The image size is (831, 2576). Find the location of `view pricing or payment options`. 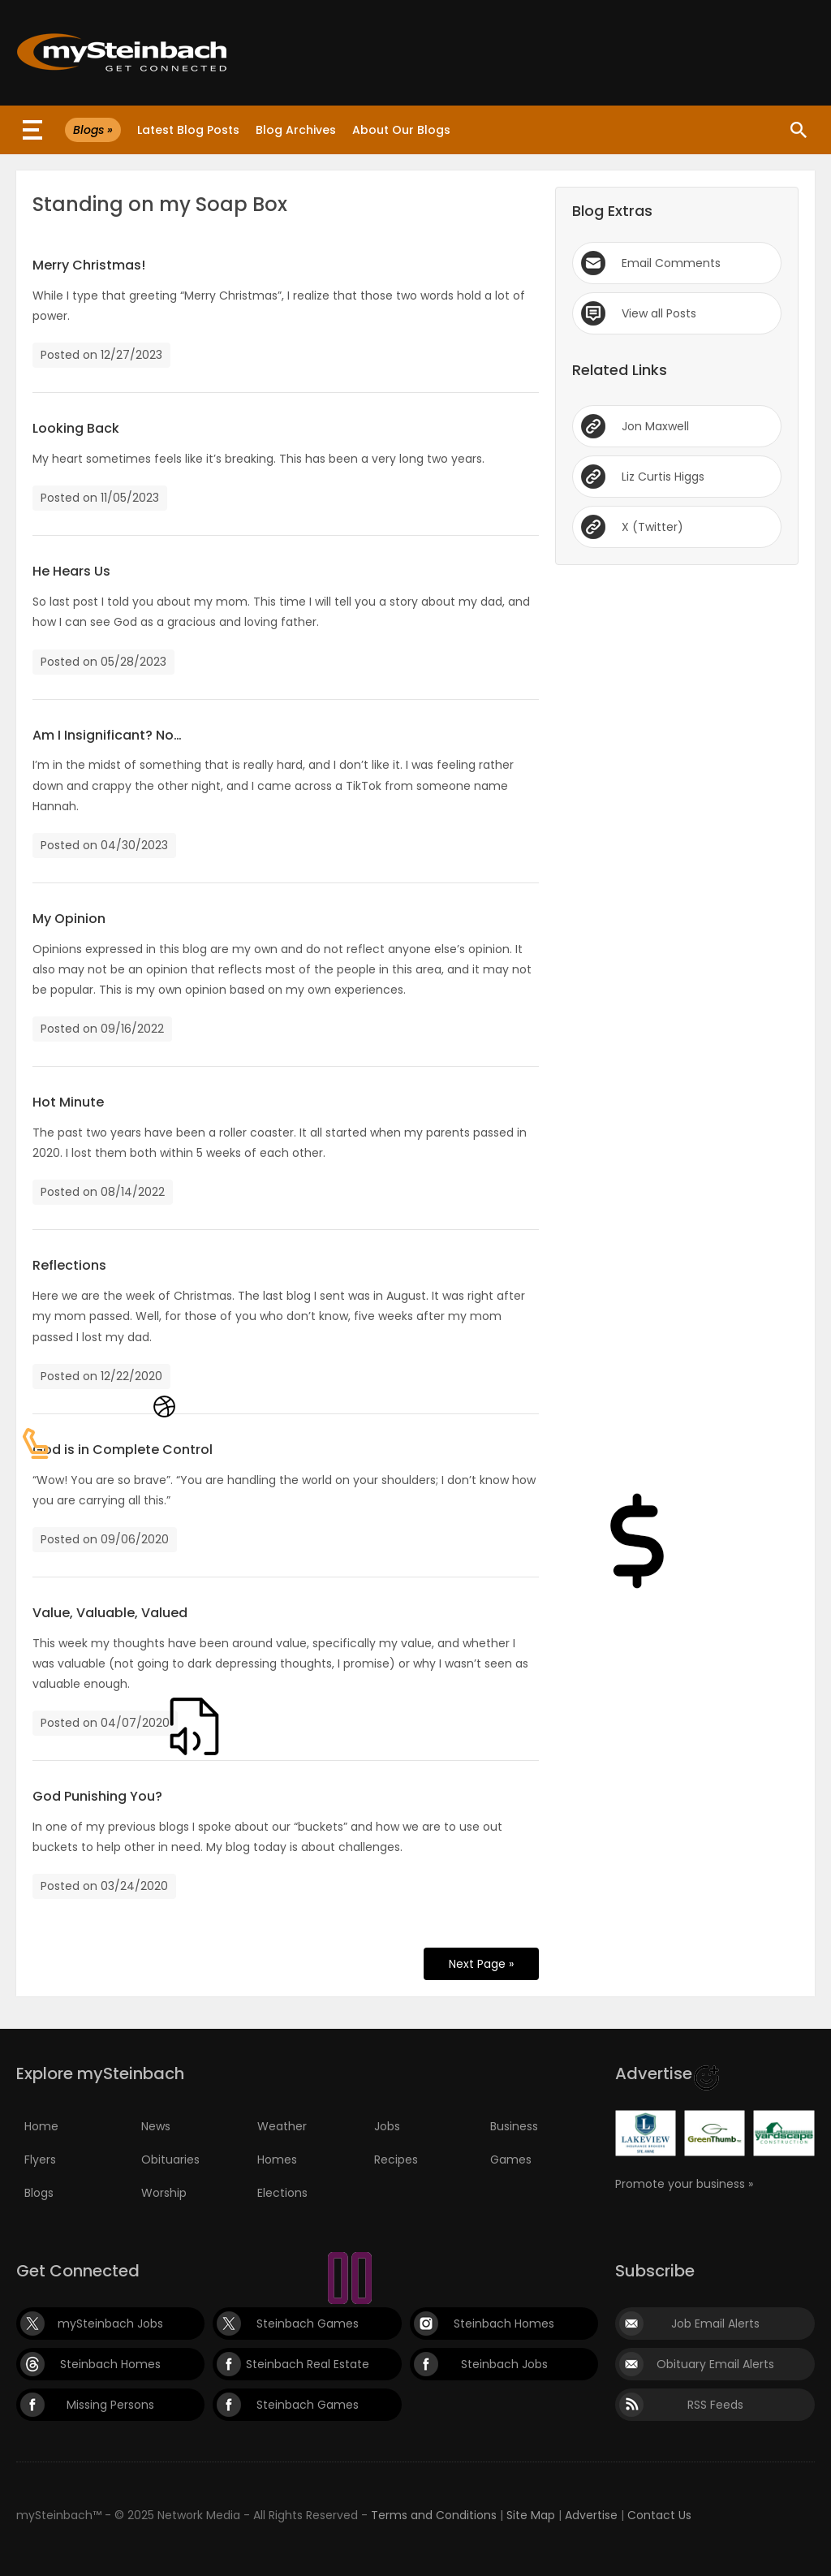

view pricing or payment options is located at coordinates (637, 1541).